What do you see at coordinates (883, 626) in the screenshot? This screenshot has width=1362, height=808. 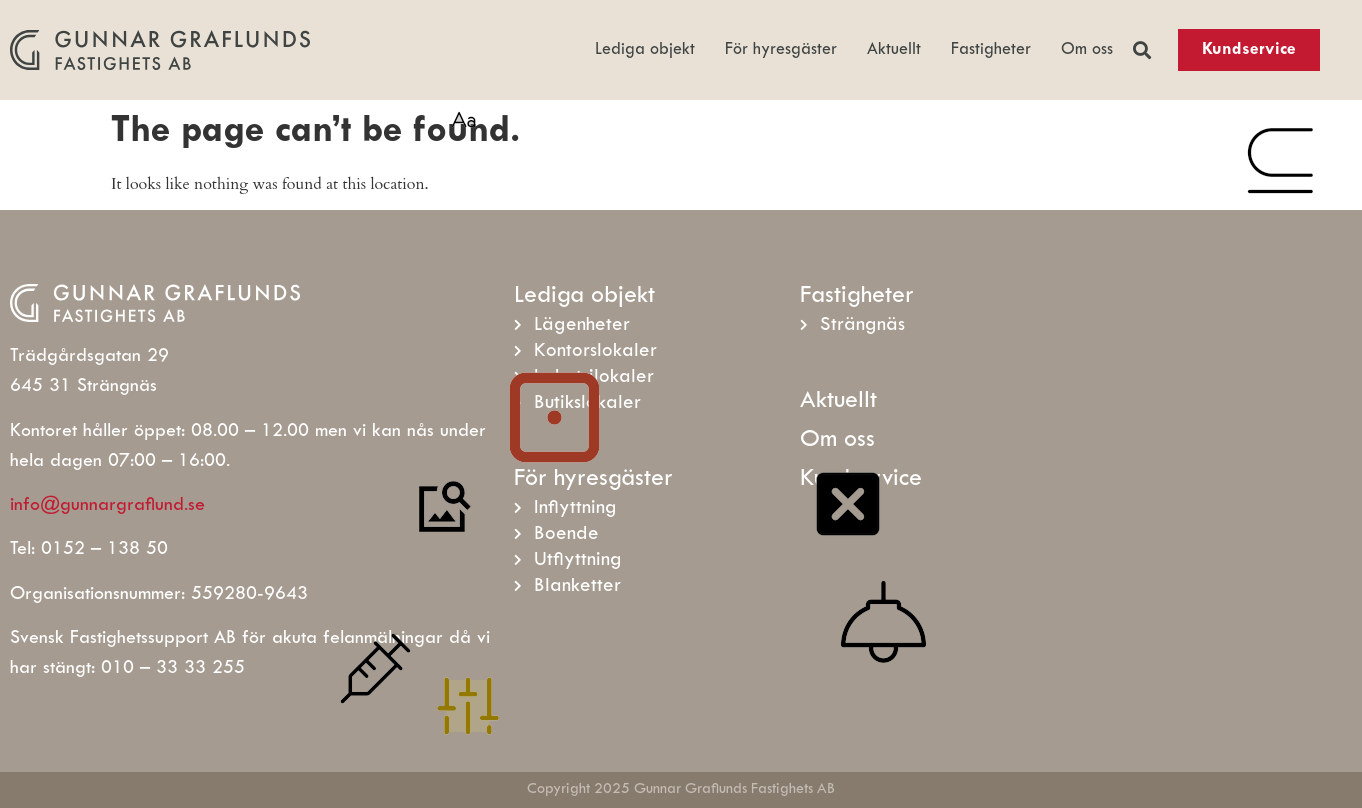 I see `toggle pendant light on/off` at bounding box center [883, 626].